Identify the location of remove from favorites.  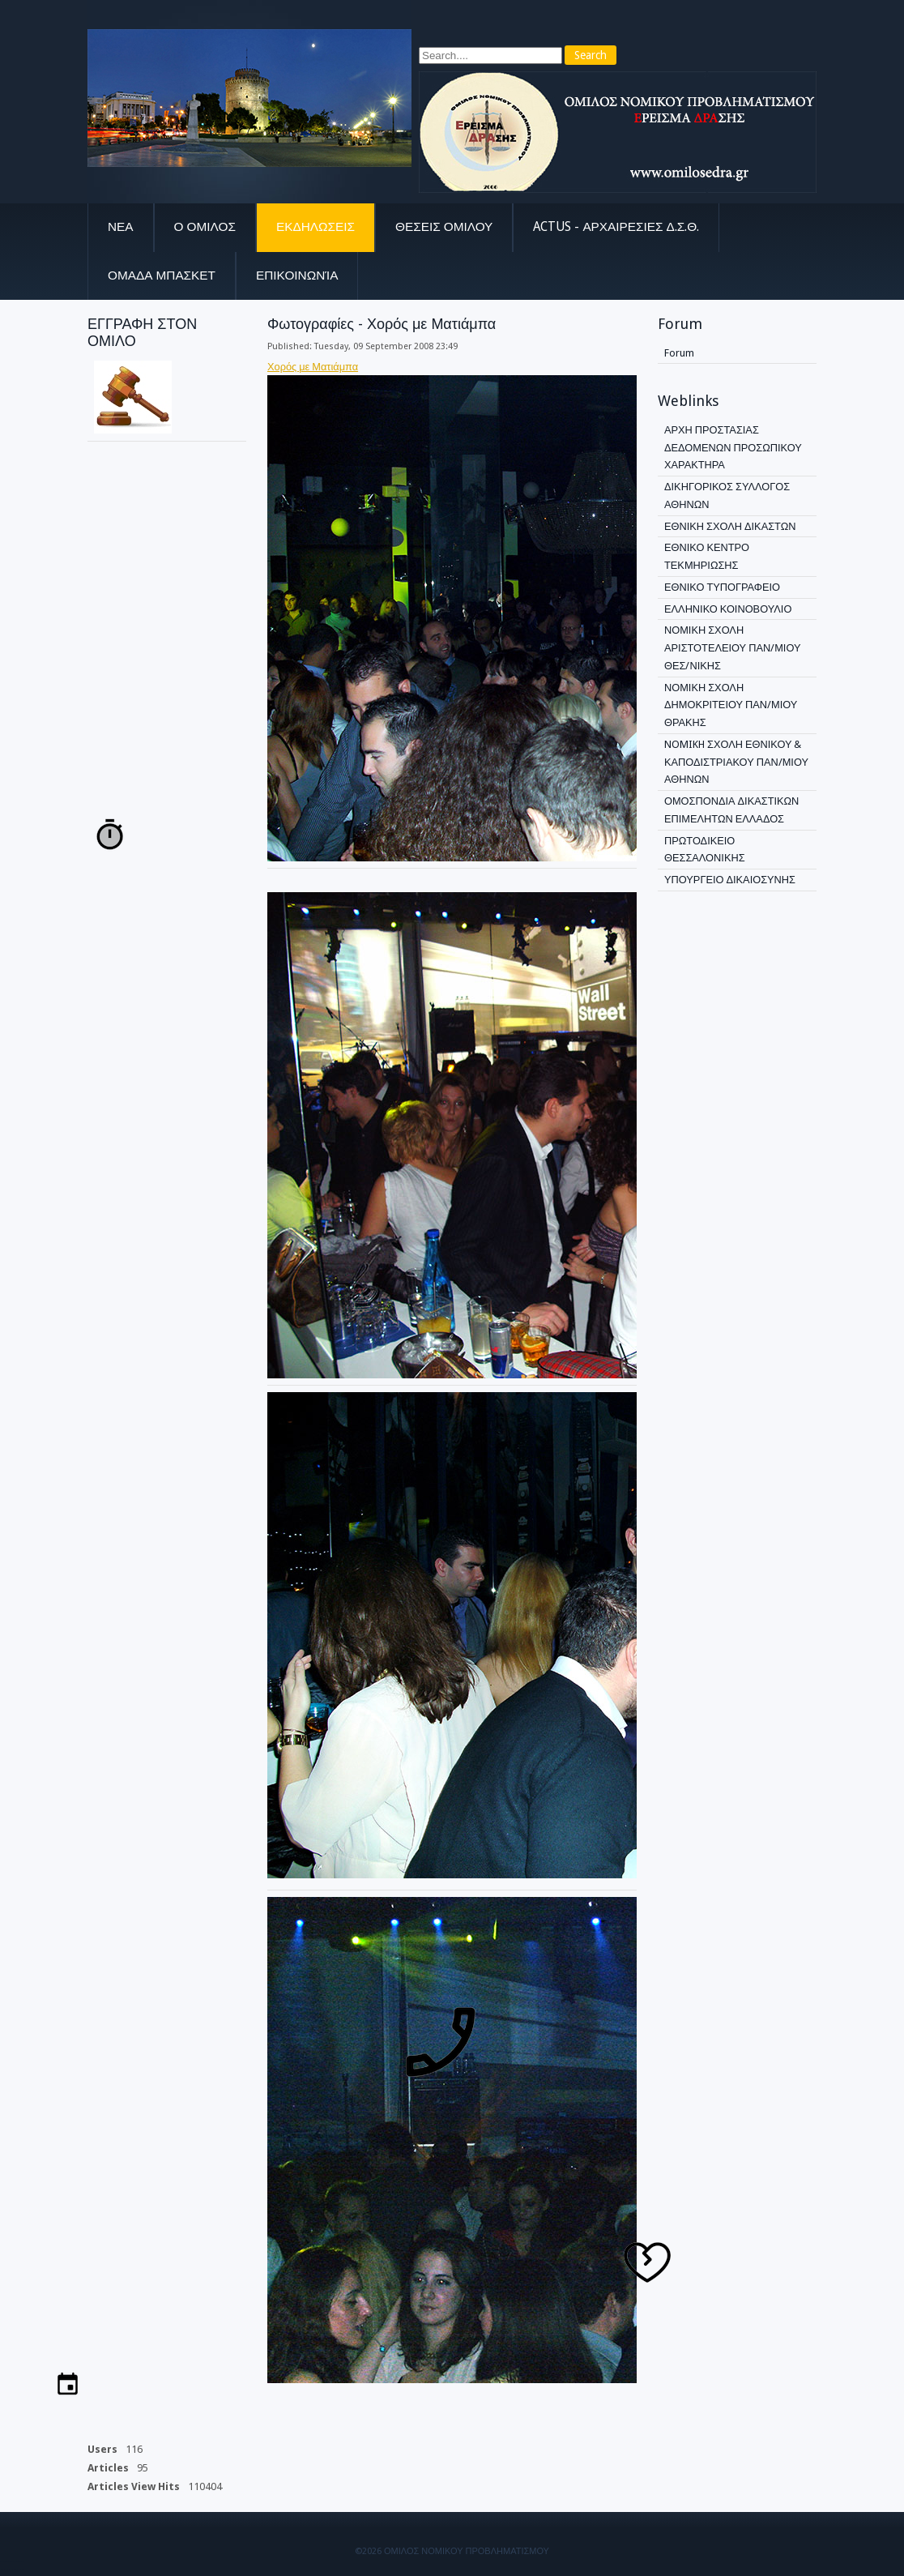
(647, 2261).